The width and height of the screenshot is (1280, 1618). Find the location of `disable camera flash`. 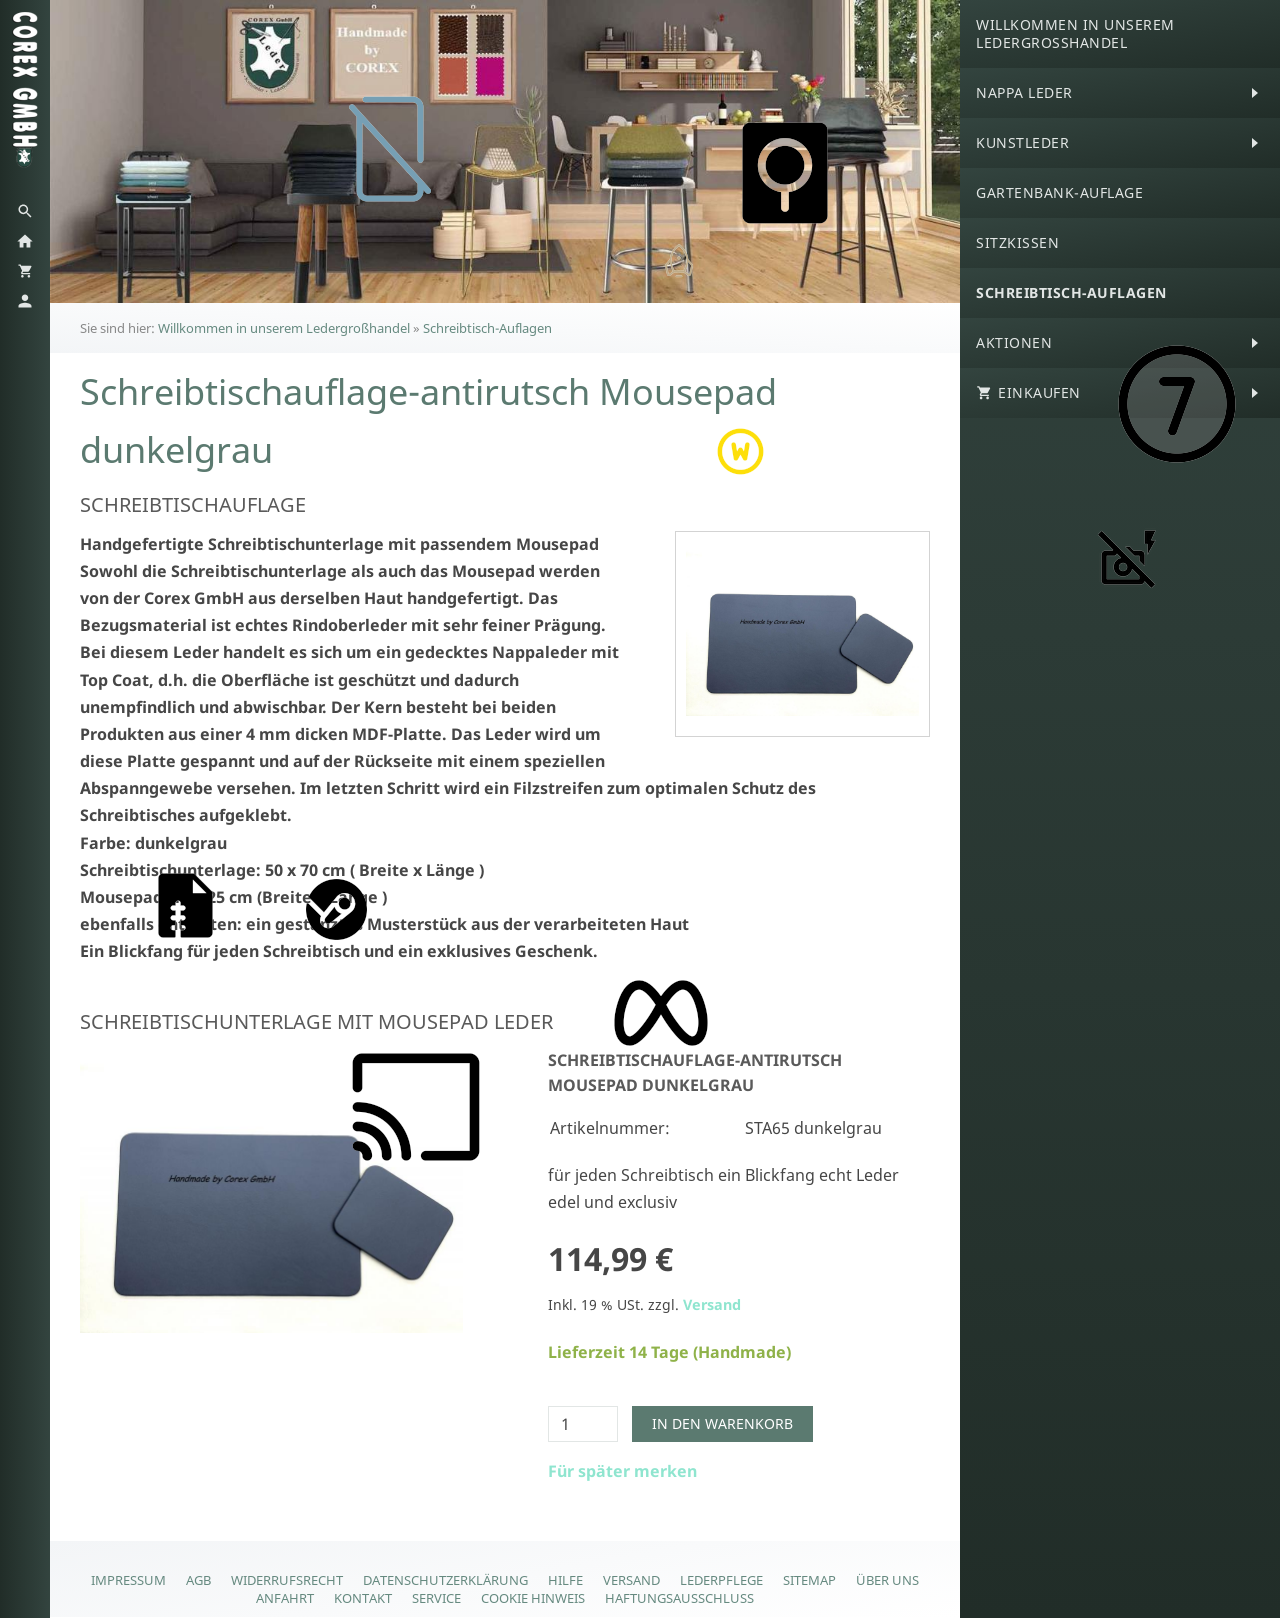

disable camera flash is located at coordinates (1128, 557).